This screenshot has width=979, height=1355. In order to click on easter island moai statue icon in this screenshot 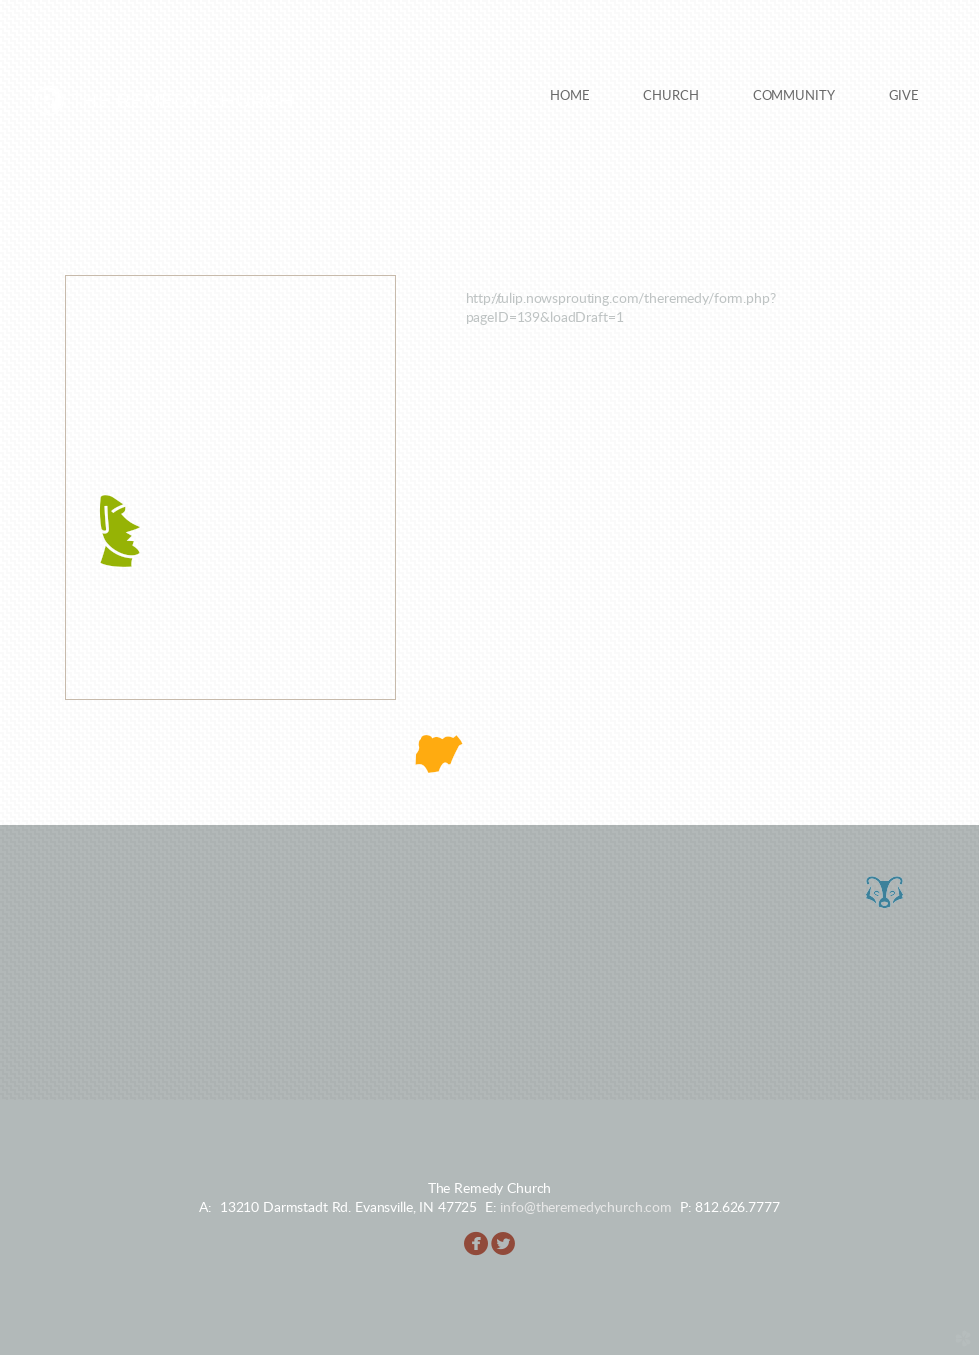, I will do `click(120, 531)`.